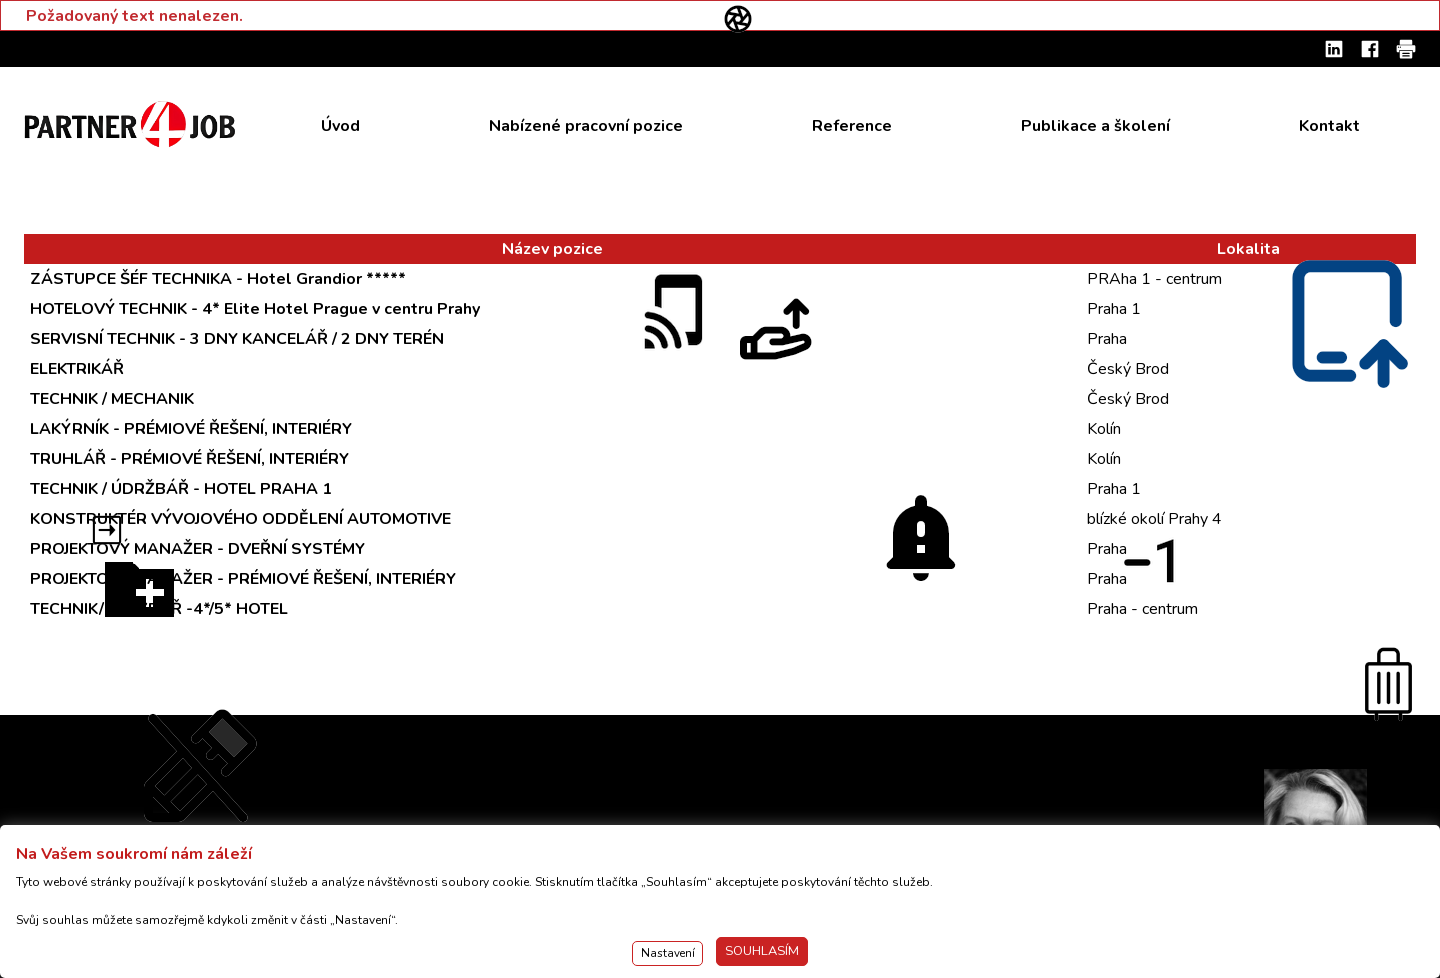  Describe the element at coordinates (738, 19) in the screenshot. I see `adjust camera aperture settings` at that location.